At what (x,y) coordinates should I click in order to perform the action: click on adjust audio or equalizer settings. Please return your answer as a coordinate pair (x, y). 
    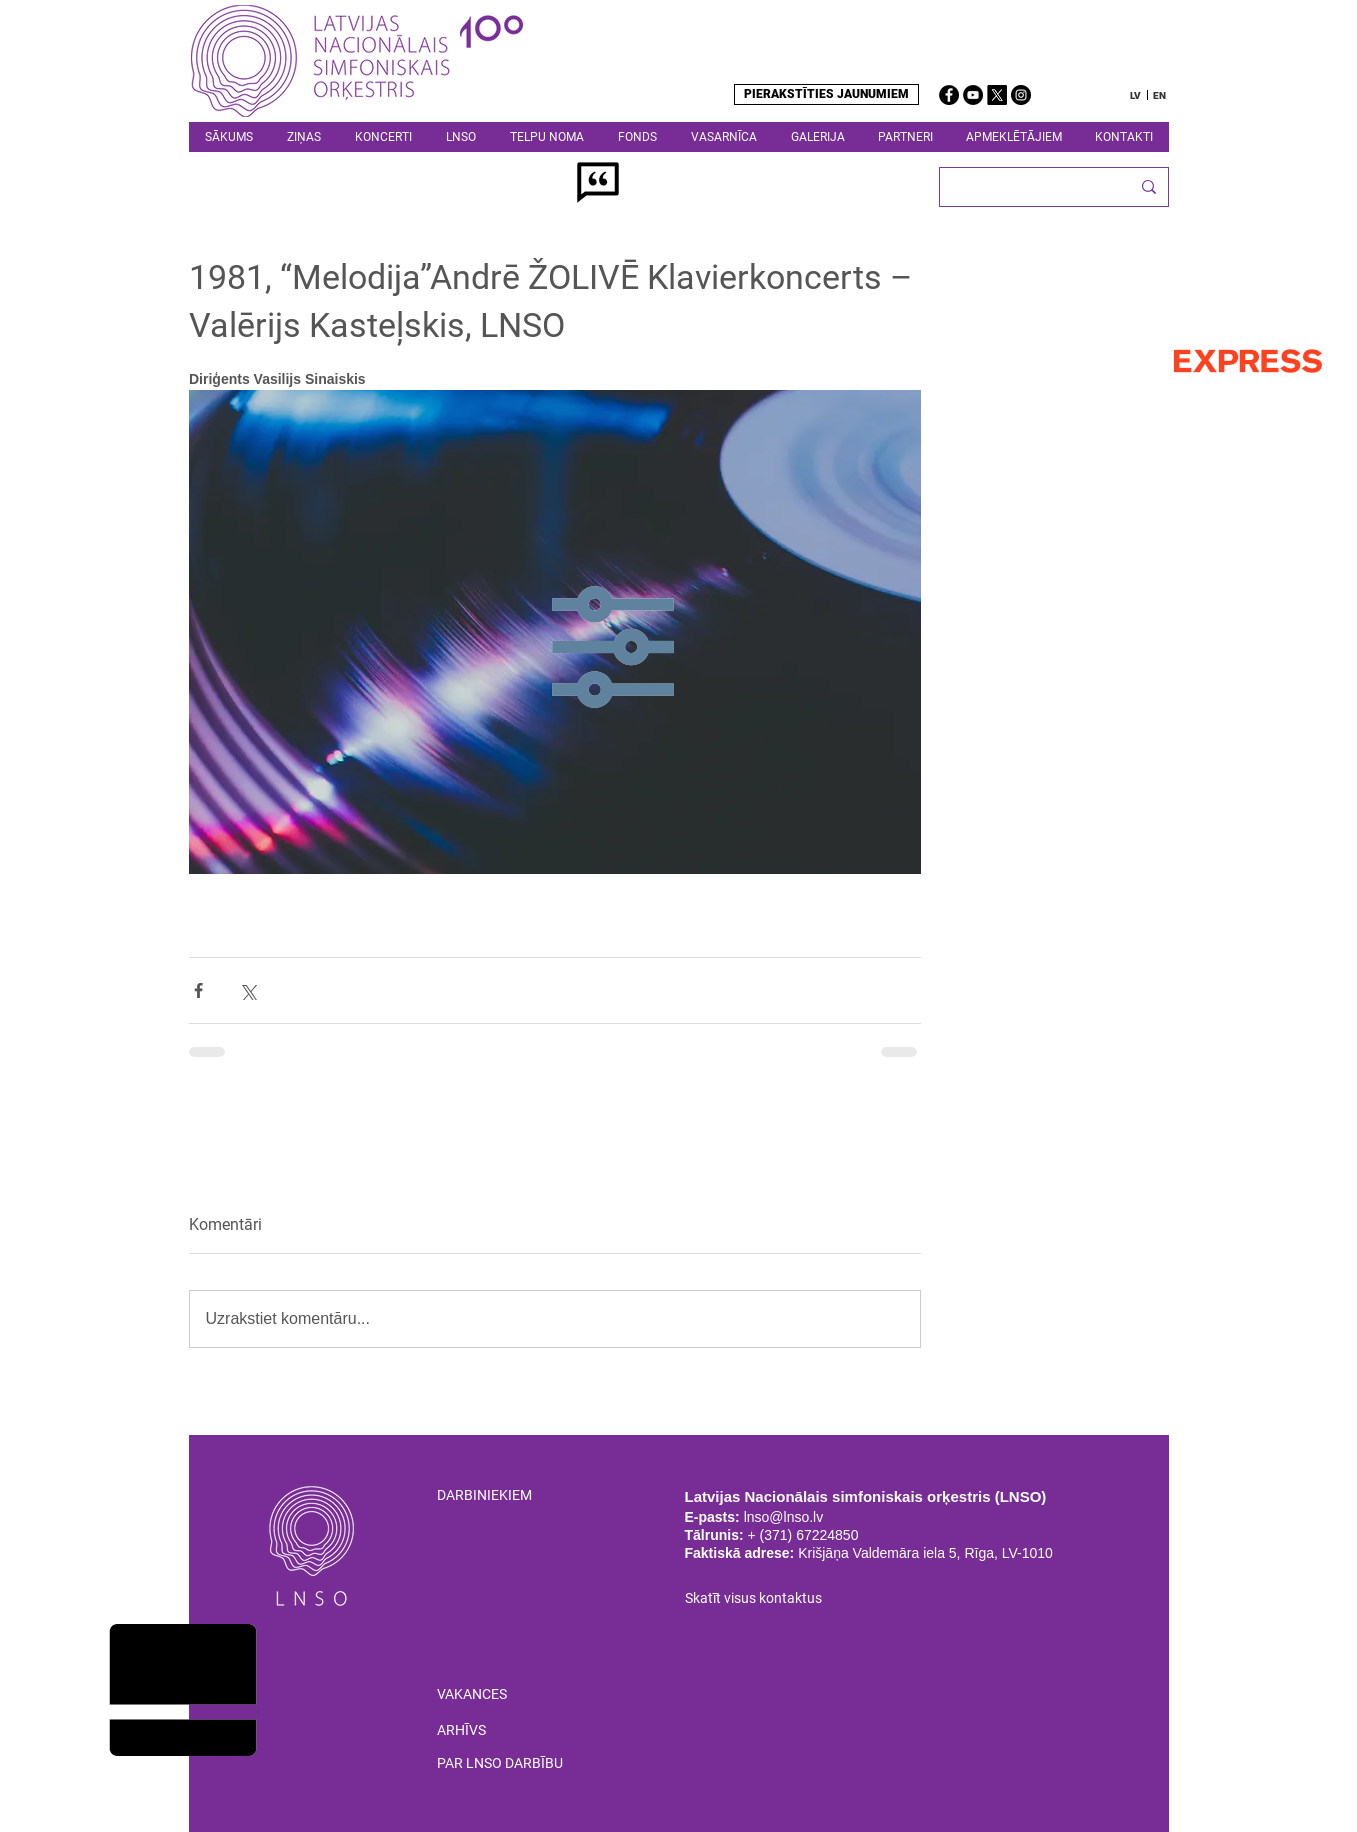
    Looking at the image, I should click on (613, 647).